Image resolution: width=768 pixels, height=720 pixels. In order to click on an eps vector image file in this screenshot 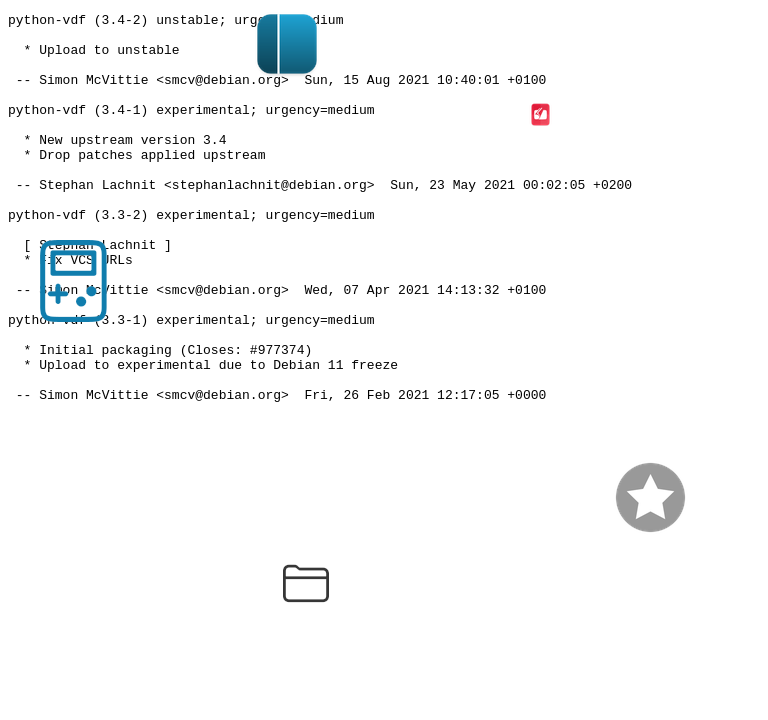, I will do `click(540, 114)`.